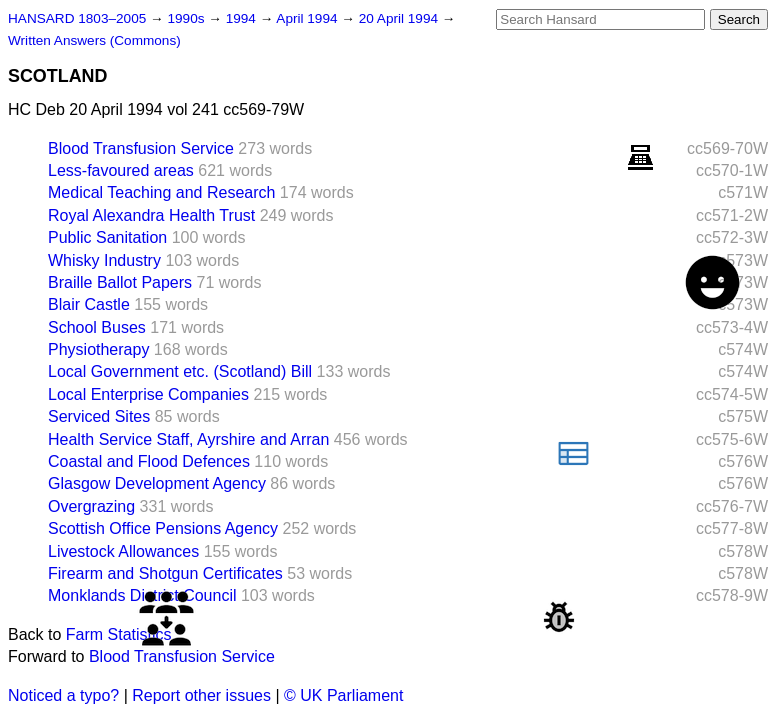 The image size is (768, 723). I want to click on rate your experience positively, so click(712, 282).